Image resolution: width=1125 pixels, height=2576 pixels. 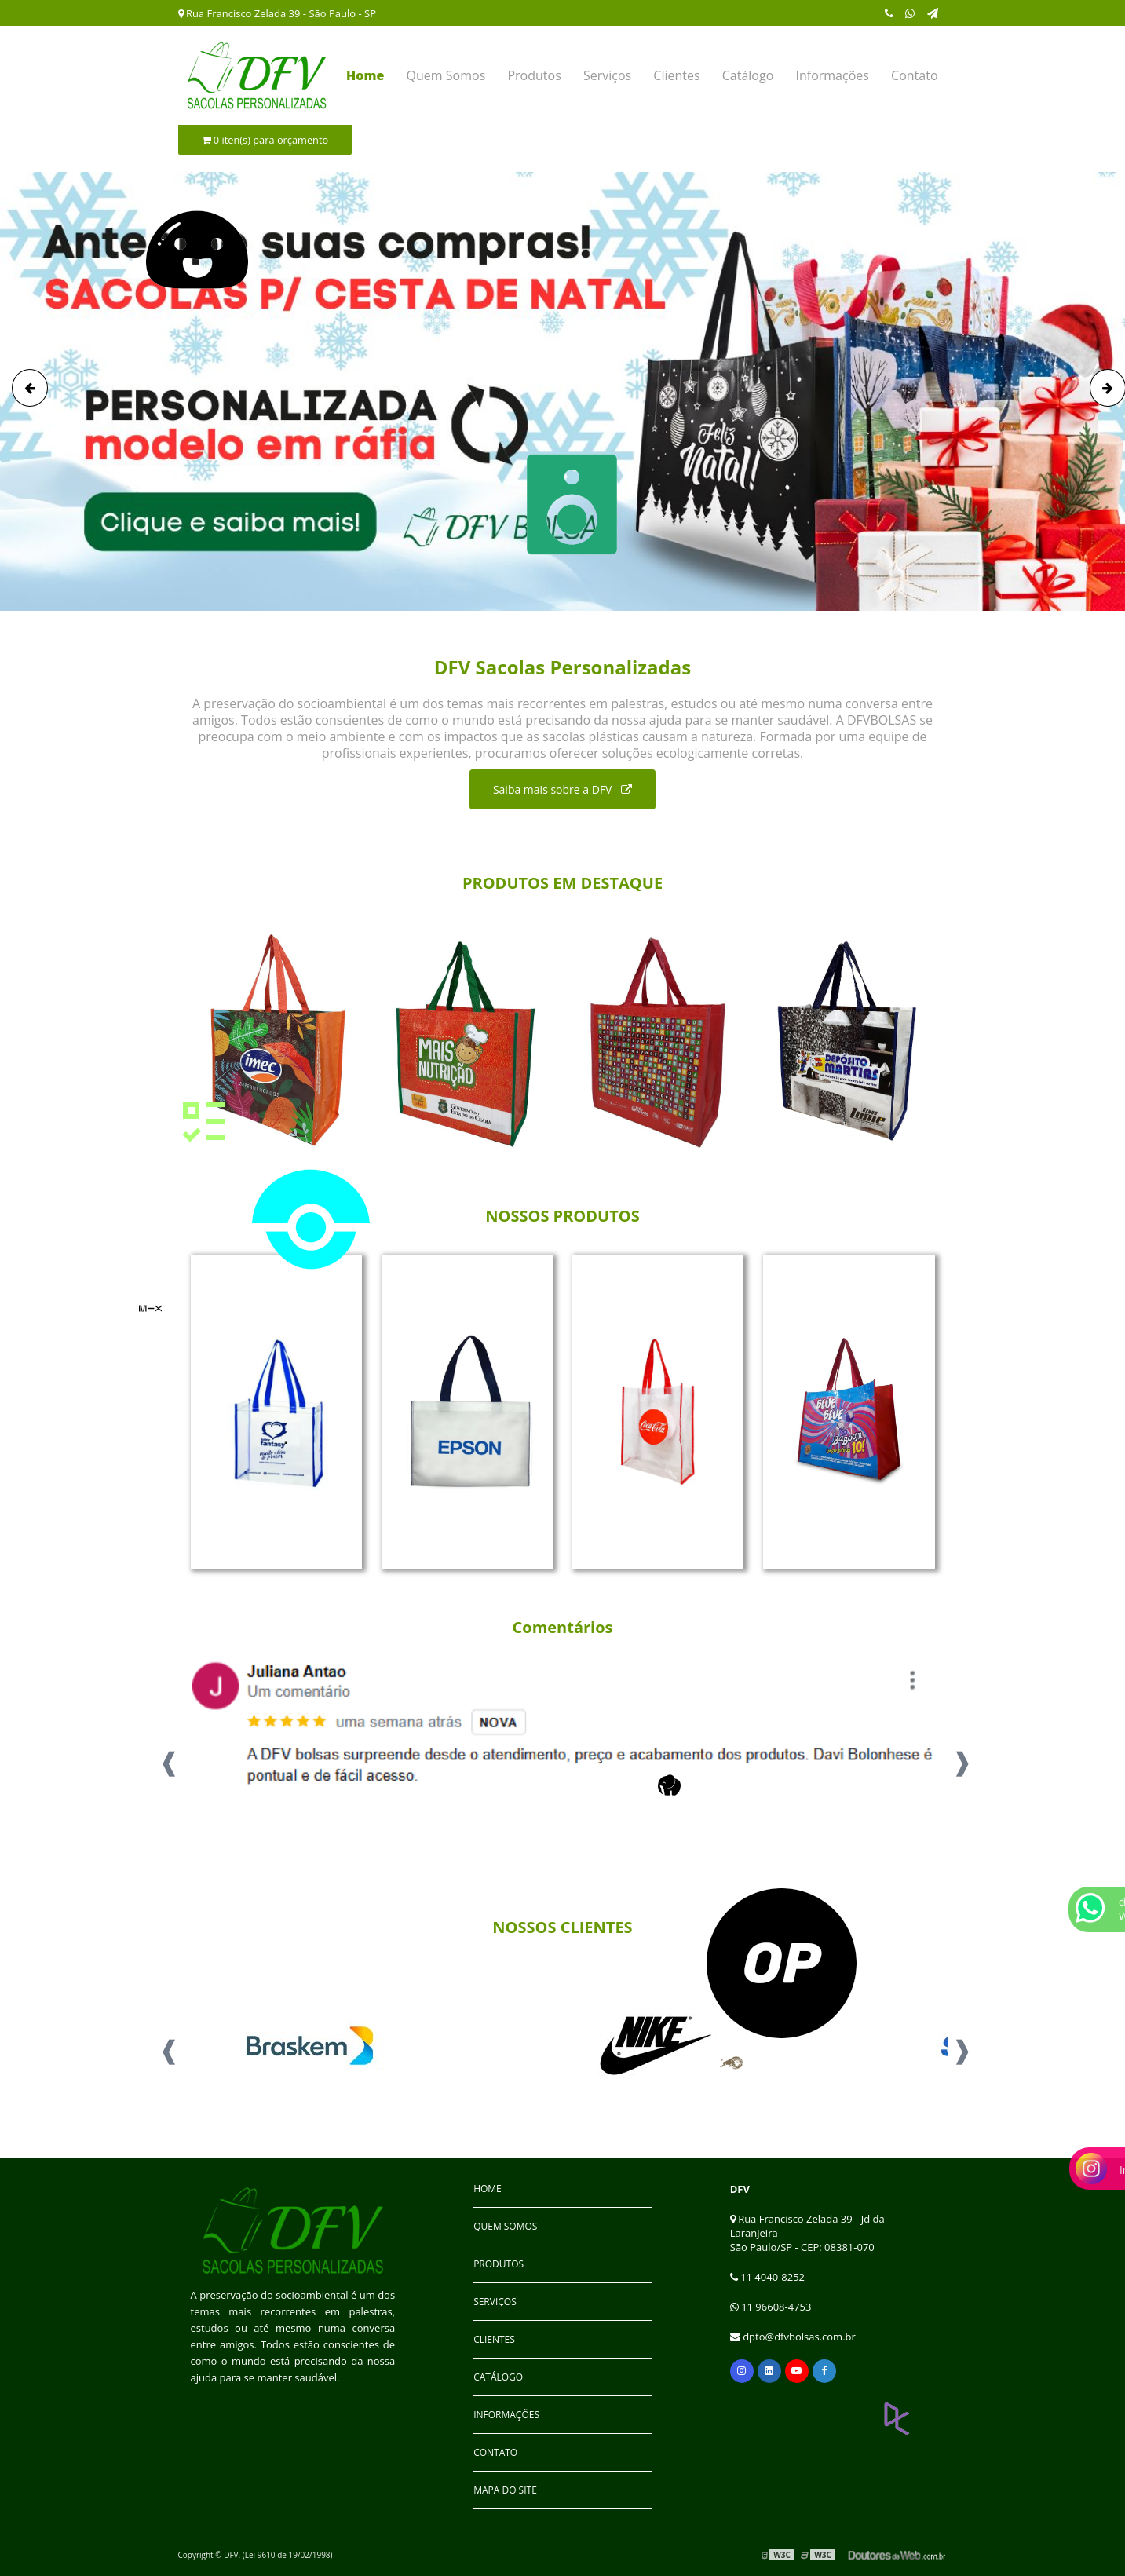 What do you see at coordinates (197, 250) in the screenshot?
I see `docsify documentation platform logo` at bounding box center [197, 250].